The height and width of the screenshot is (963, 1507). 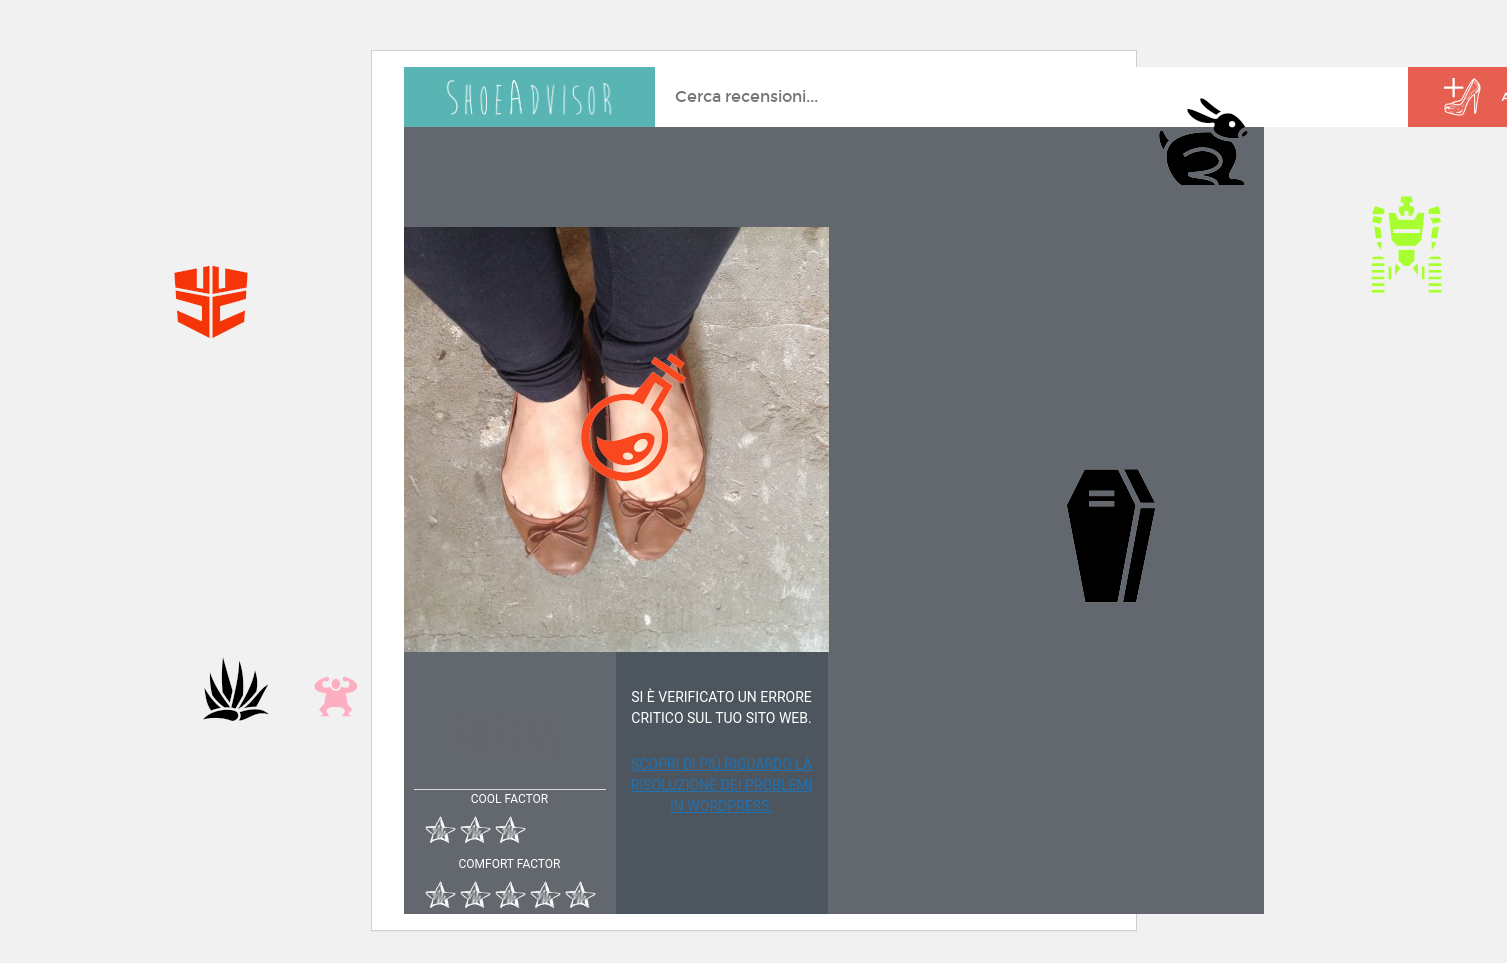 What do you see at coordinates (1406, 244) in the screenshot?
I see `access robot or drone controls` at bounding box center [1406, 244].